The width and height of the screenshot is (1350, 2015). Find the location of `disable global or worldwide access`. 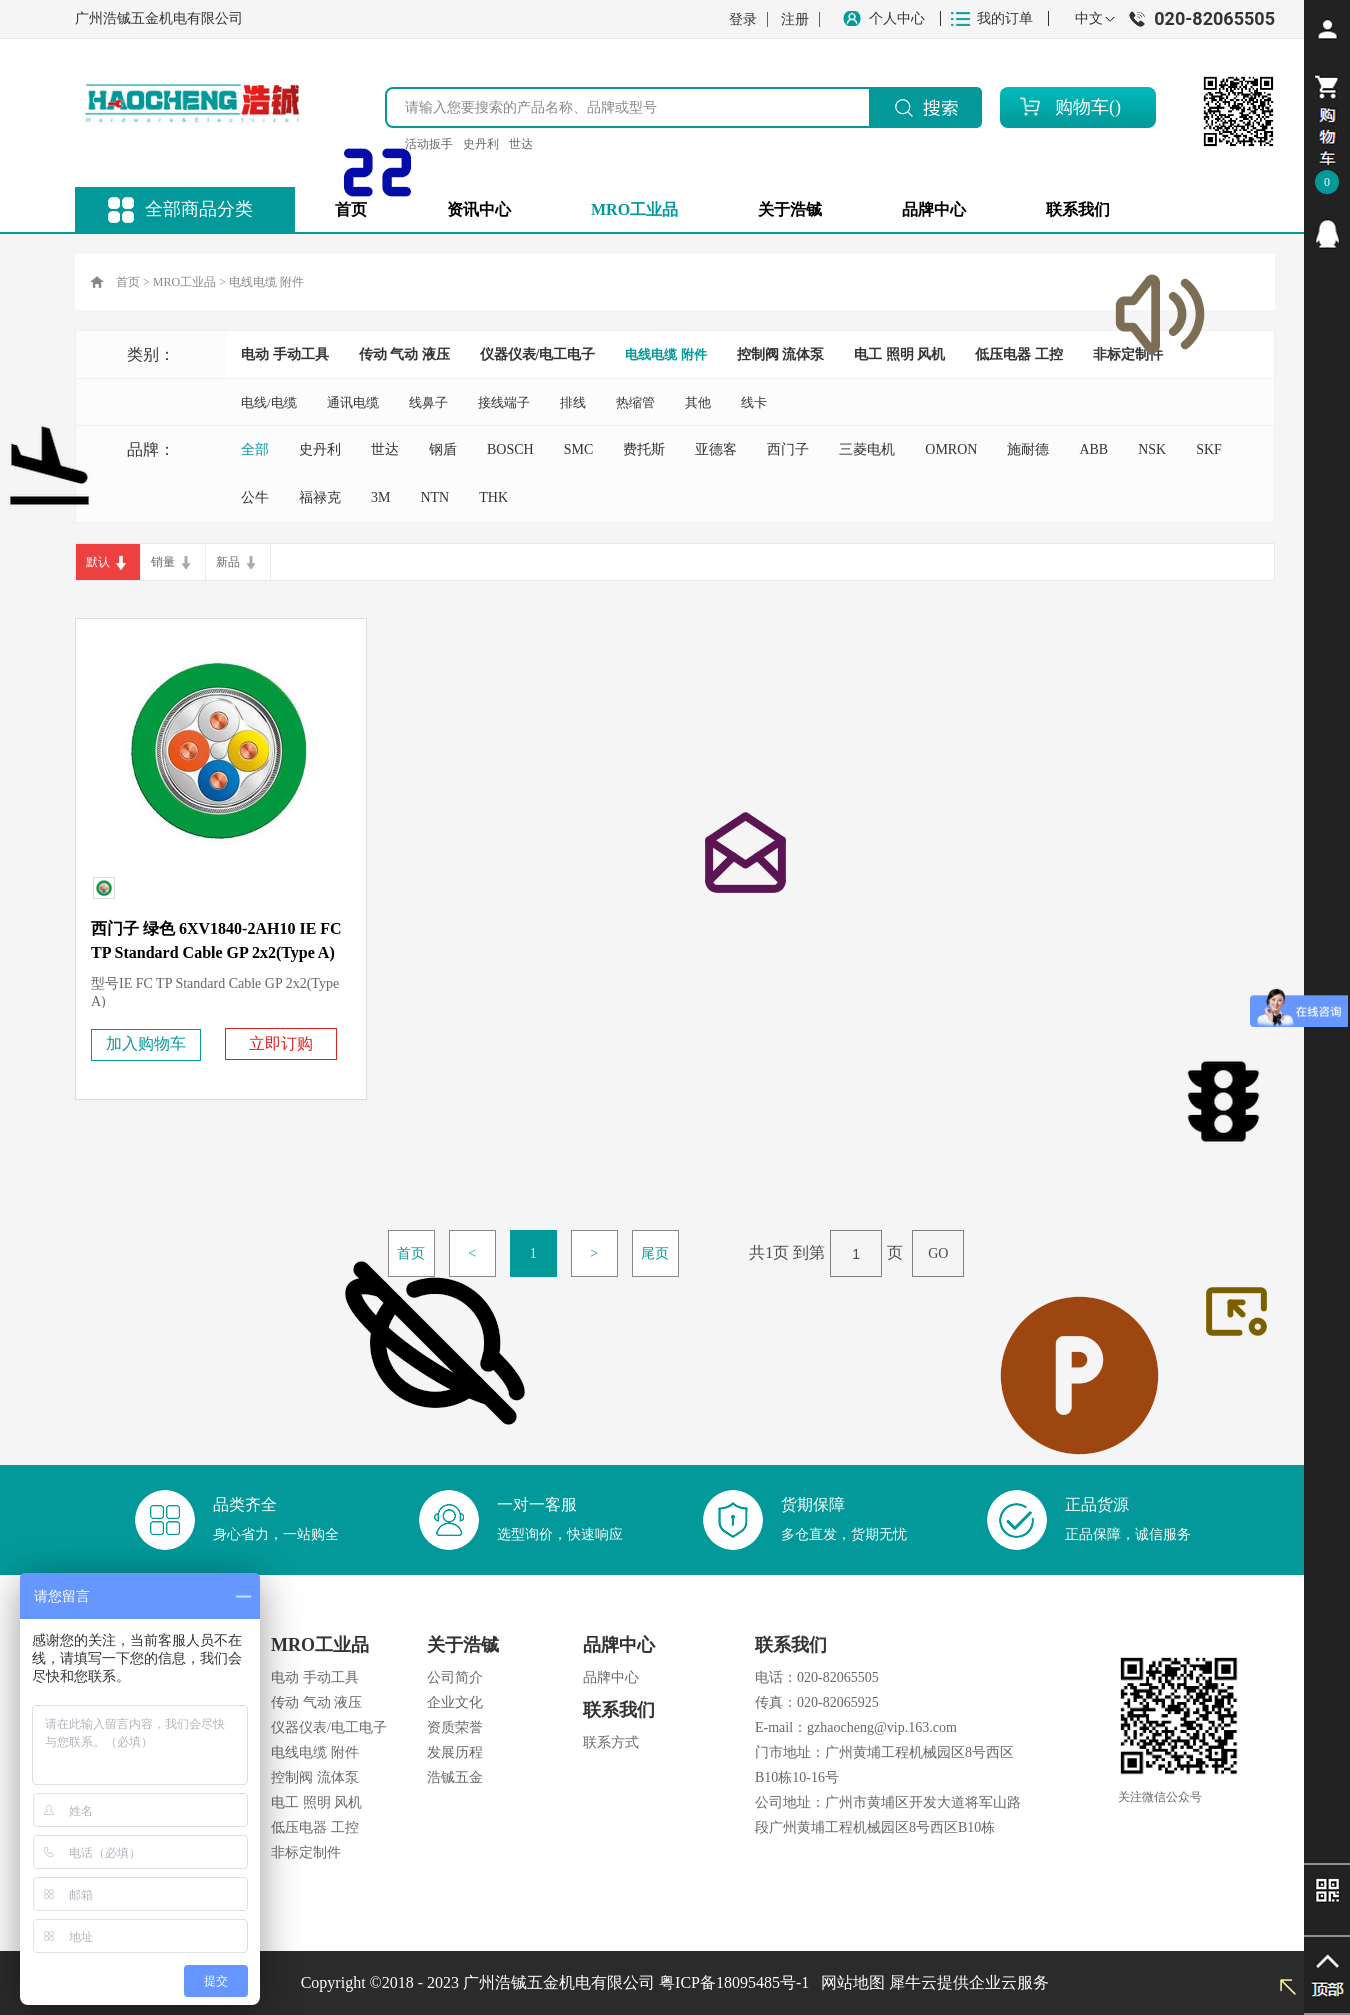

disable global or worldwide access is located at coordinates (435, 1343).